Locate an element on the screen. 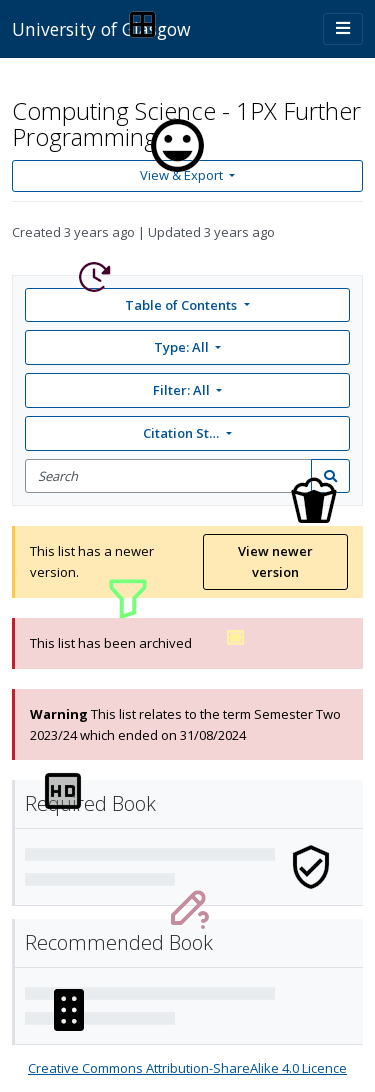  rate your experience as positive is located at coordinates (177, 145).